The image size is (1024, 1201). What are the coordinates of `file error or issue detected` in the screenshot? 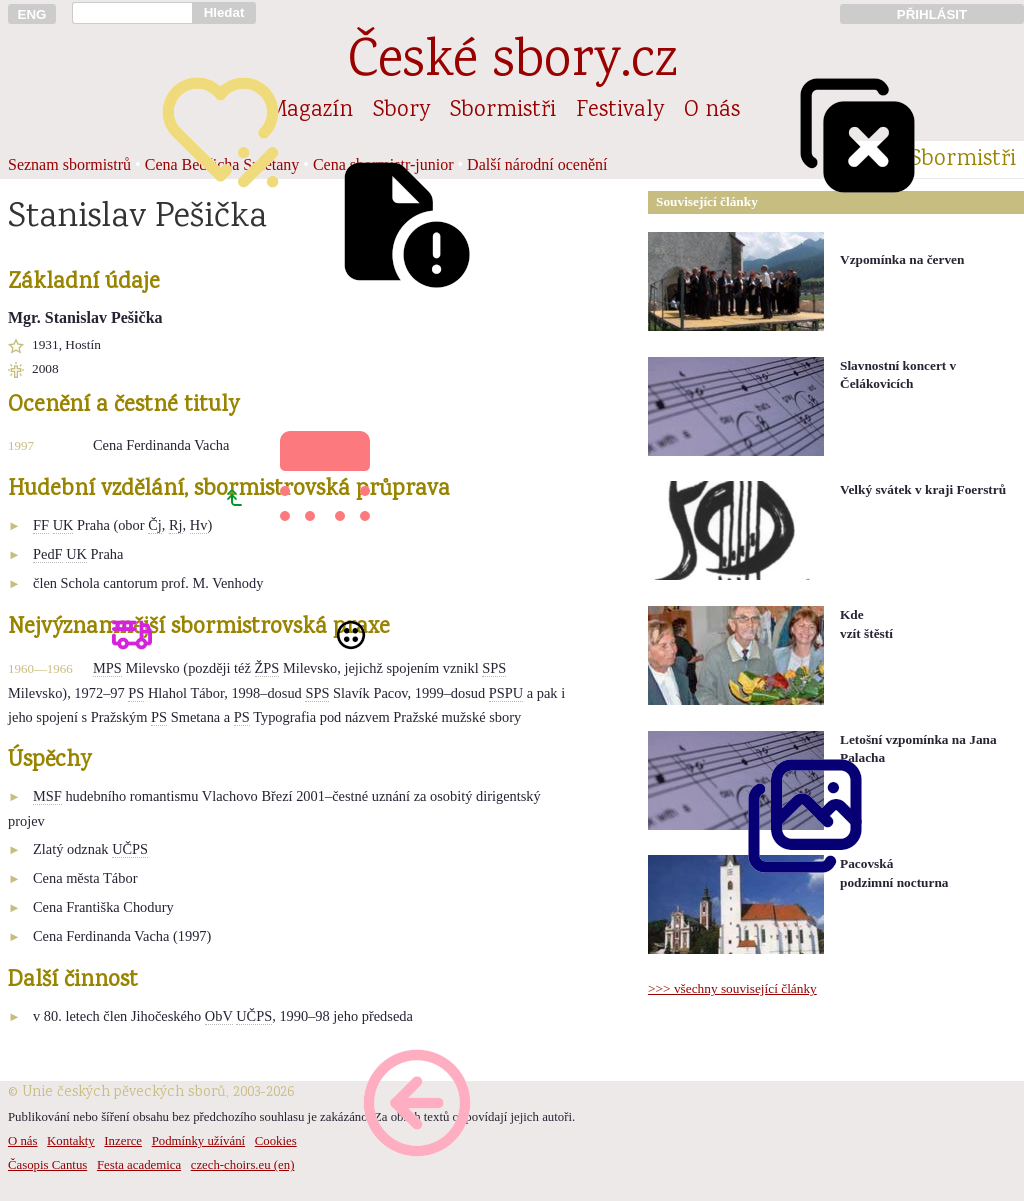 It's located at (403, 221).